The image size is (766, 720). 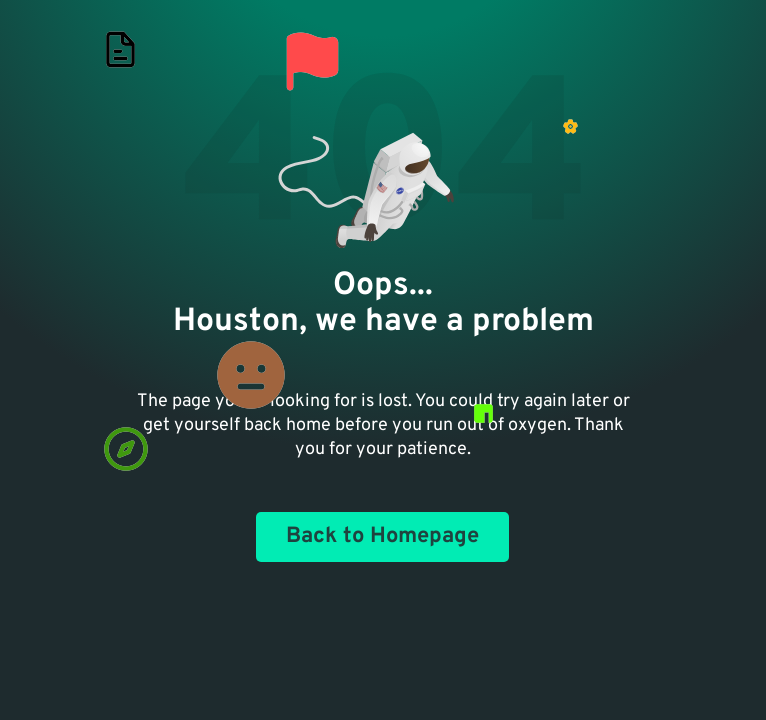 What do you see at coordinates (251, 375) in the screenshot?
I see `indicate a neutral or indifferent reaction` at bounding box center [251, 375].